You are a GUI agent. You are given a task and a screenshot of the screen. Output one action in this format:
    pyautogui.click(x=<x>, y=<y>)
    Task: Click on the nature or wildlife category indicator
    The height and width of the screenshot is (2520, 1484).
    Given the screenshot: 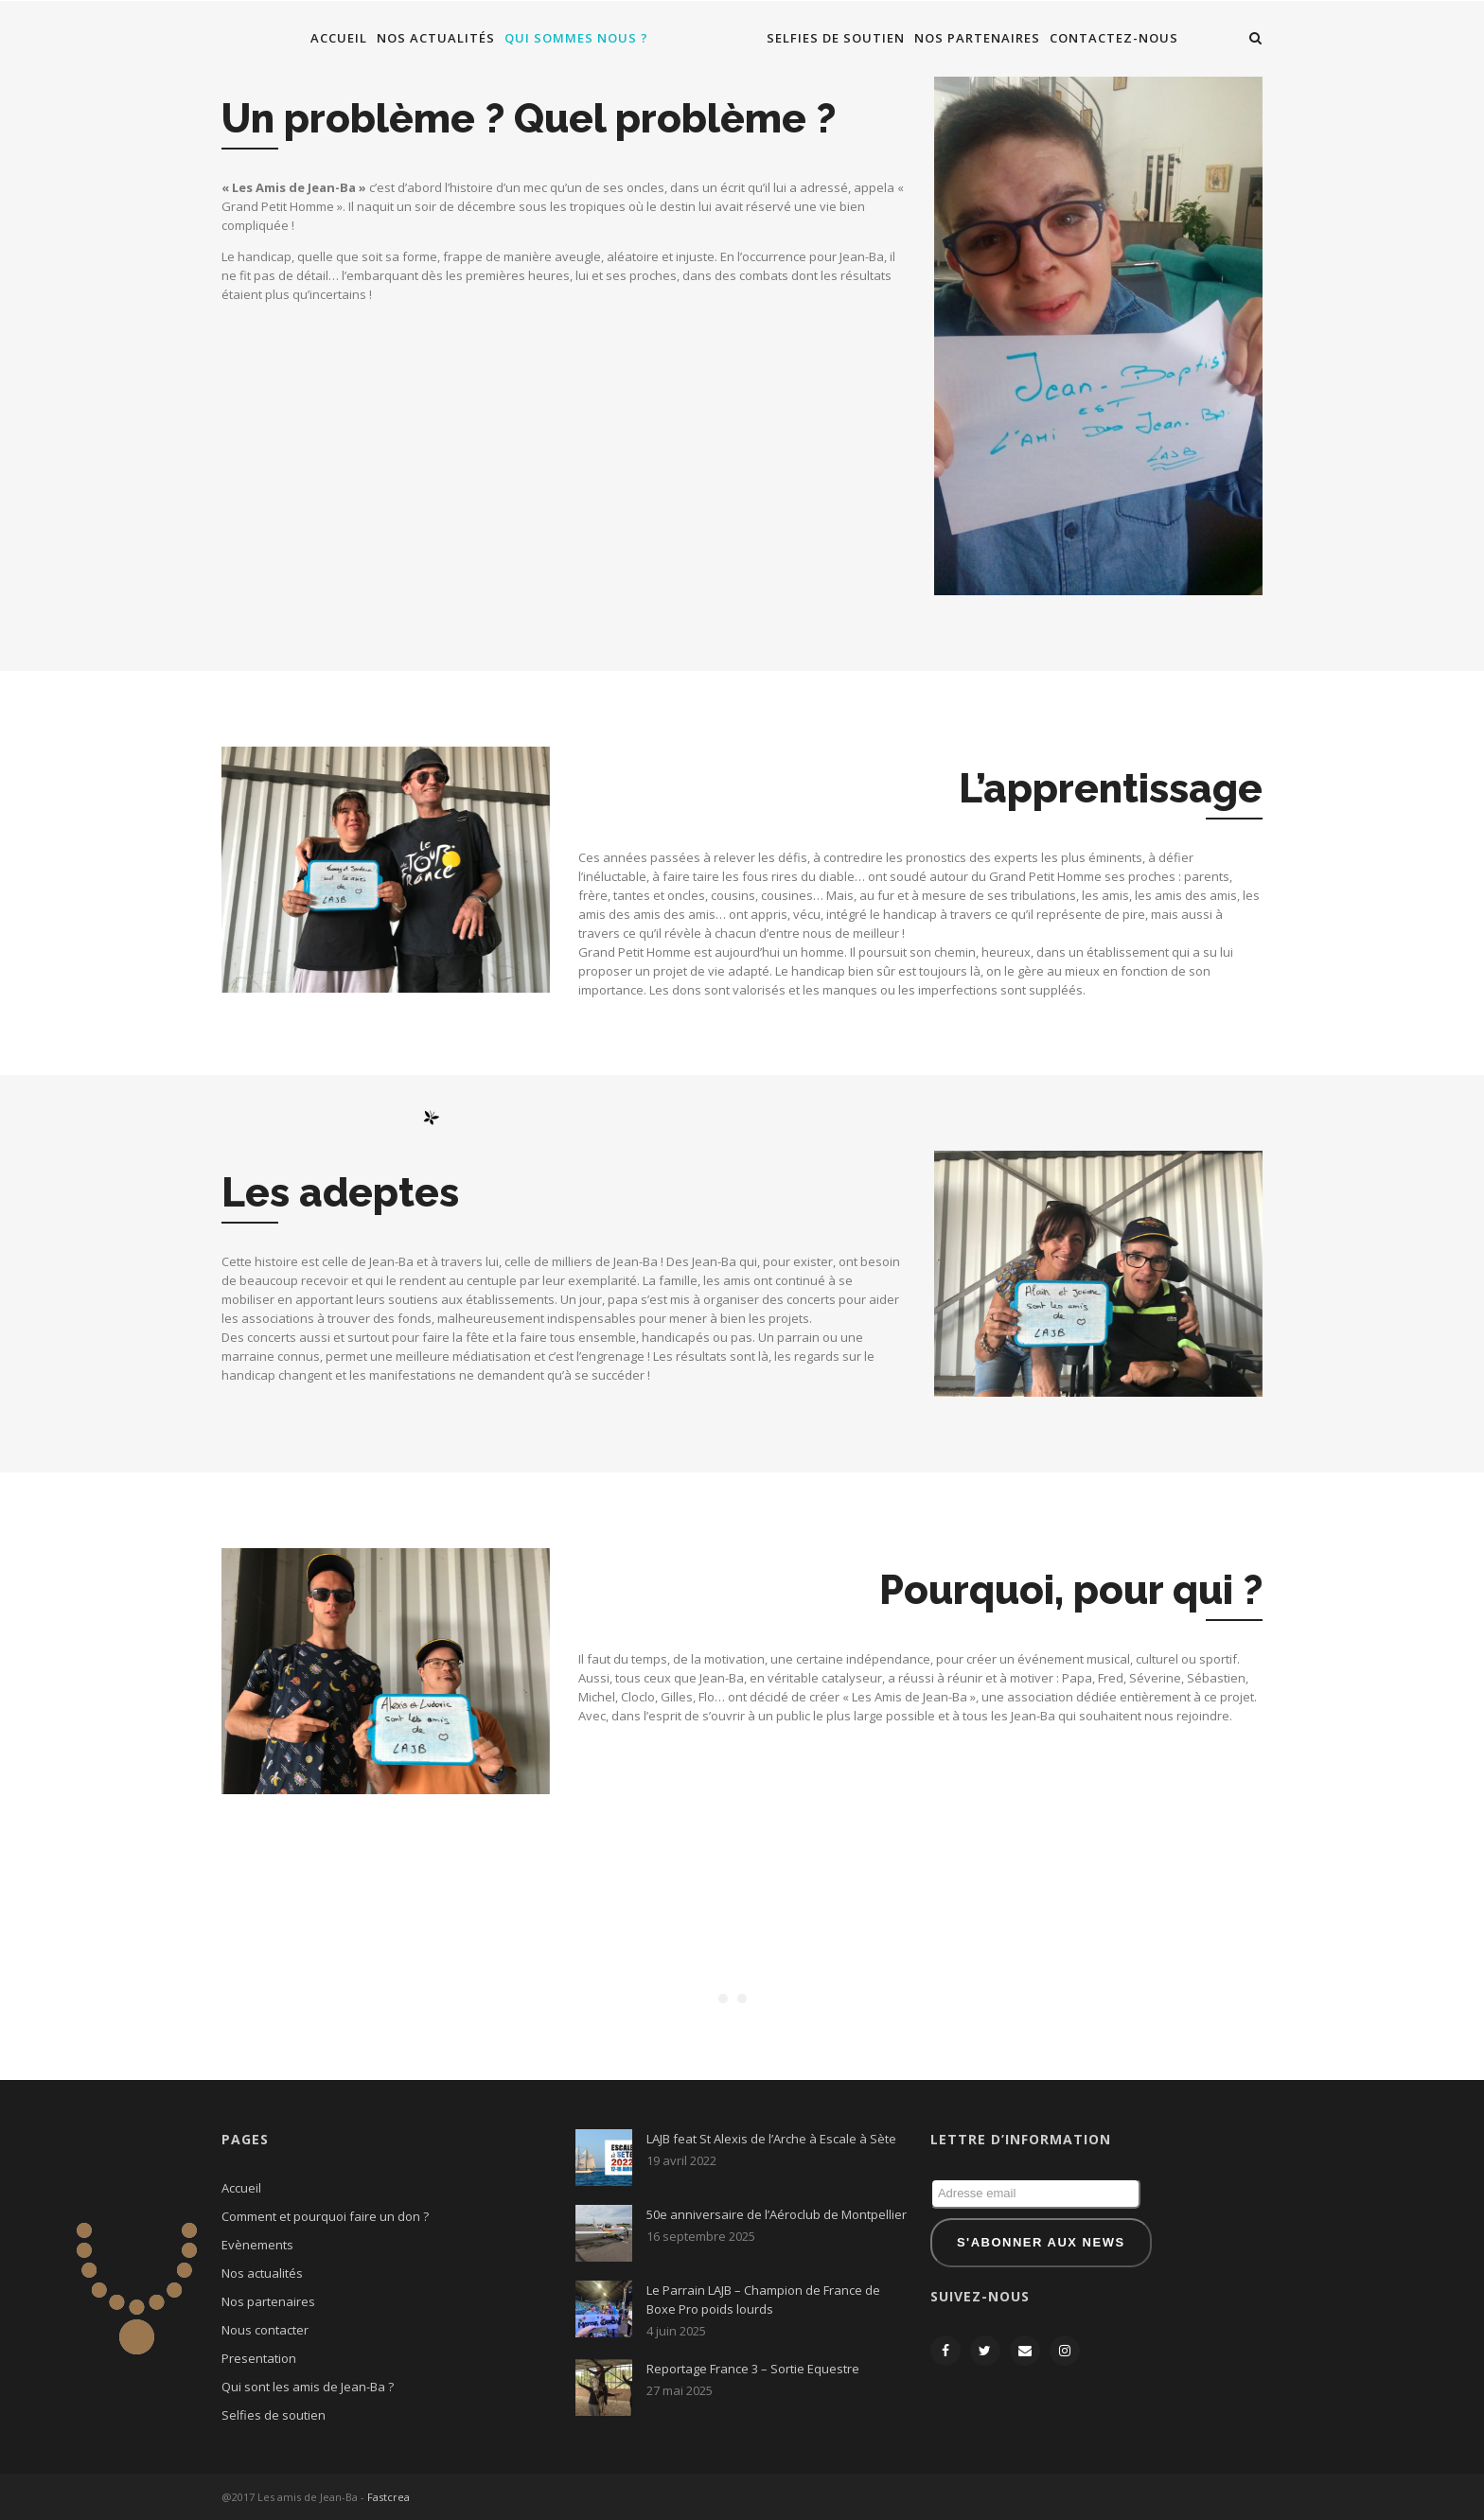 What is the action you would take?
    pyautogui.click(x=432, y=1118)
    